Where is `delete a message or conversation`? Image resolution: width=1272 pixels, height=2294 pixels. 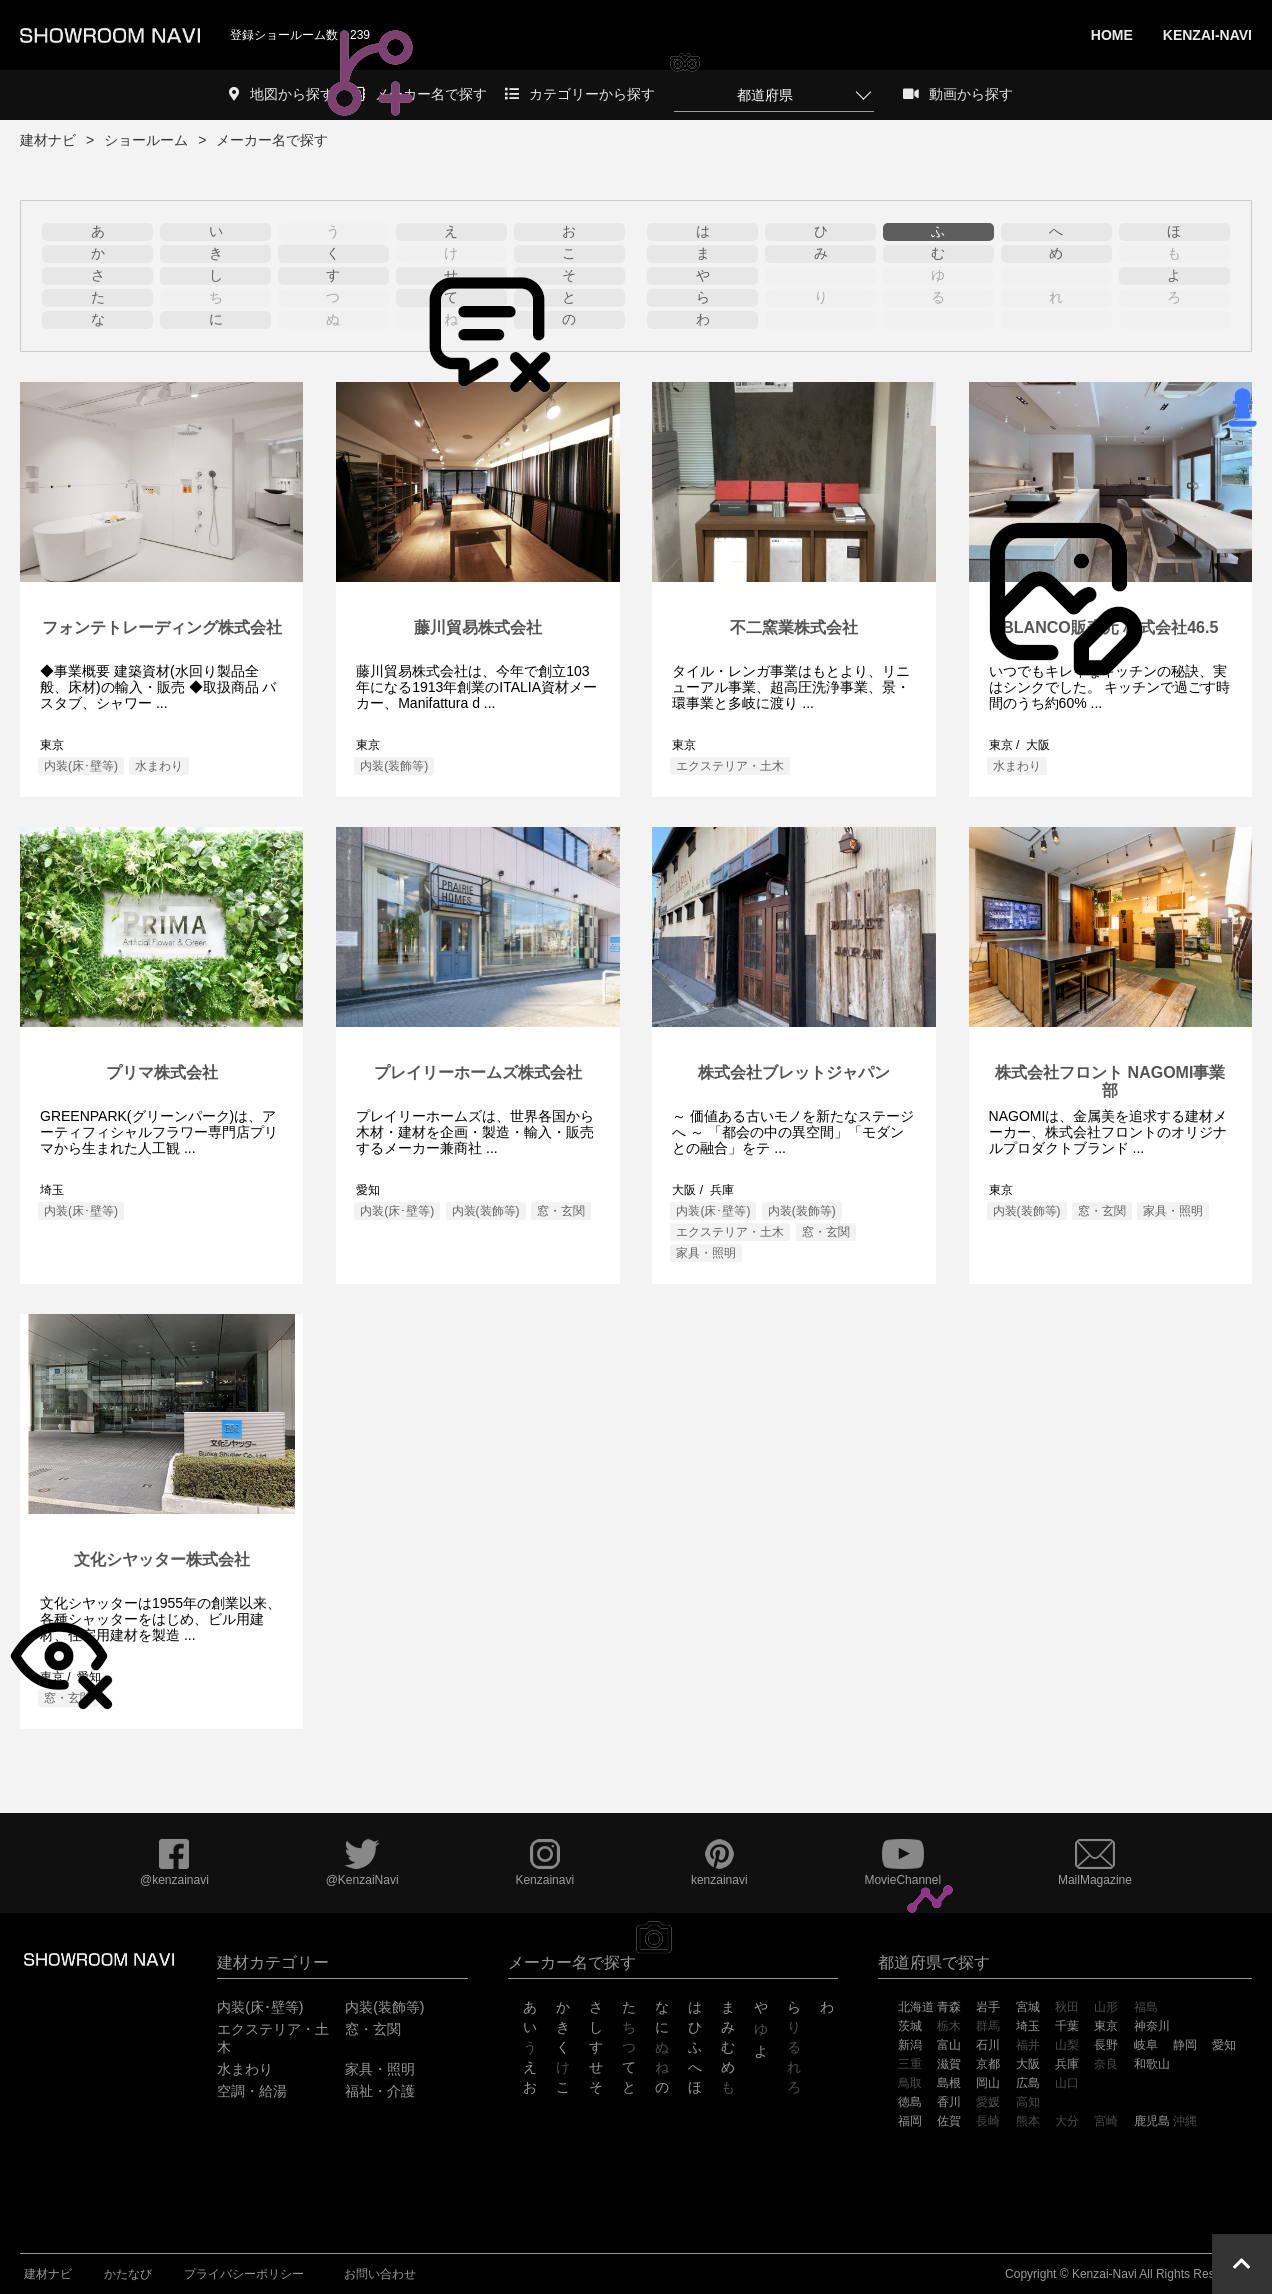
delete a message or conversation is located at coordinates (487, 329).